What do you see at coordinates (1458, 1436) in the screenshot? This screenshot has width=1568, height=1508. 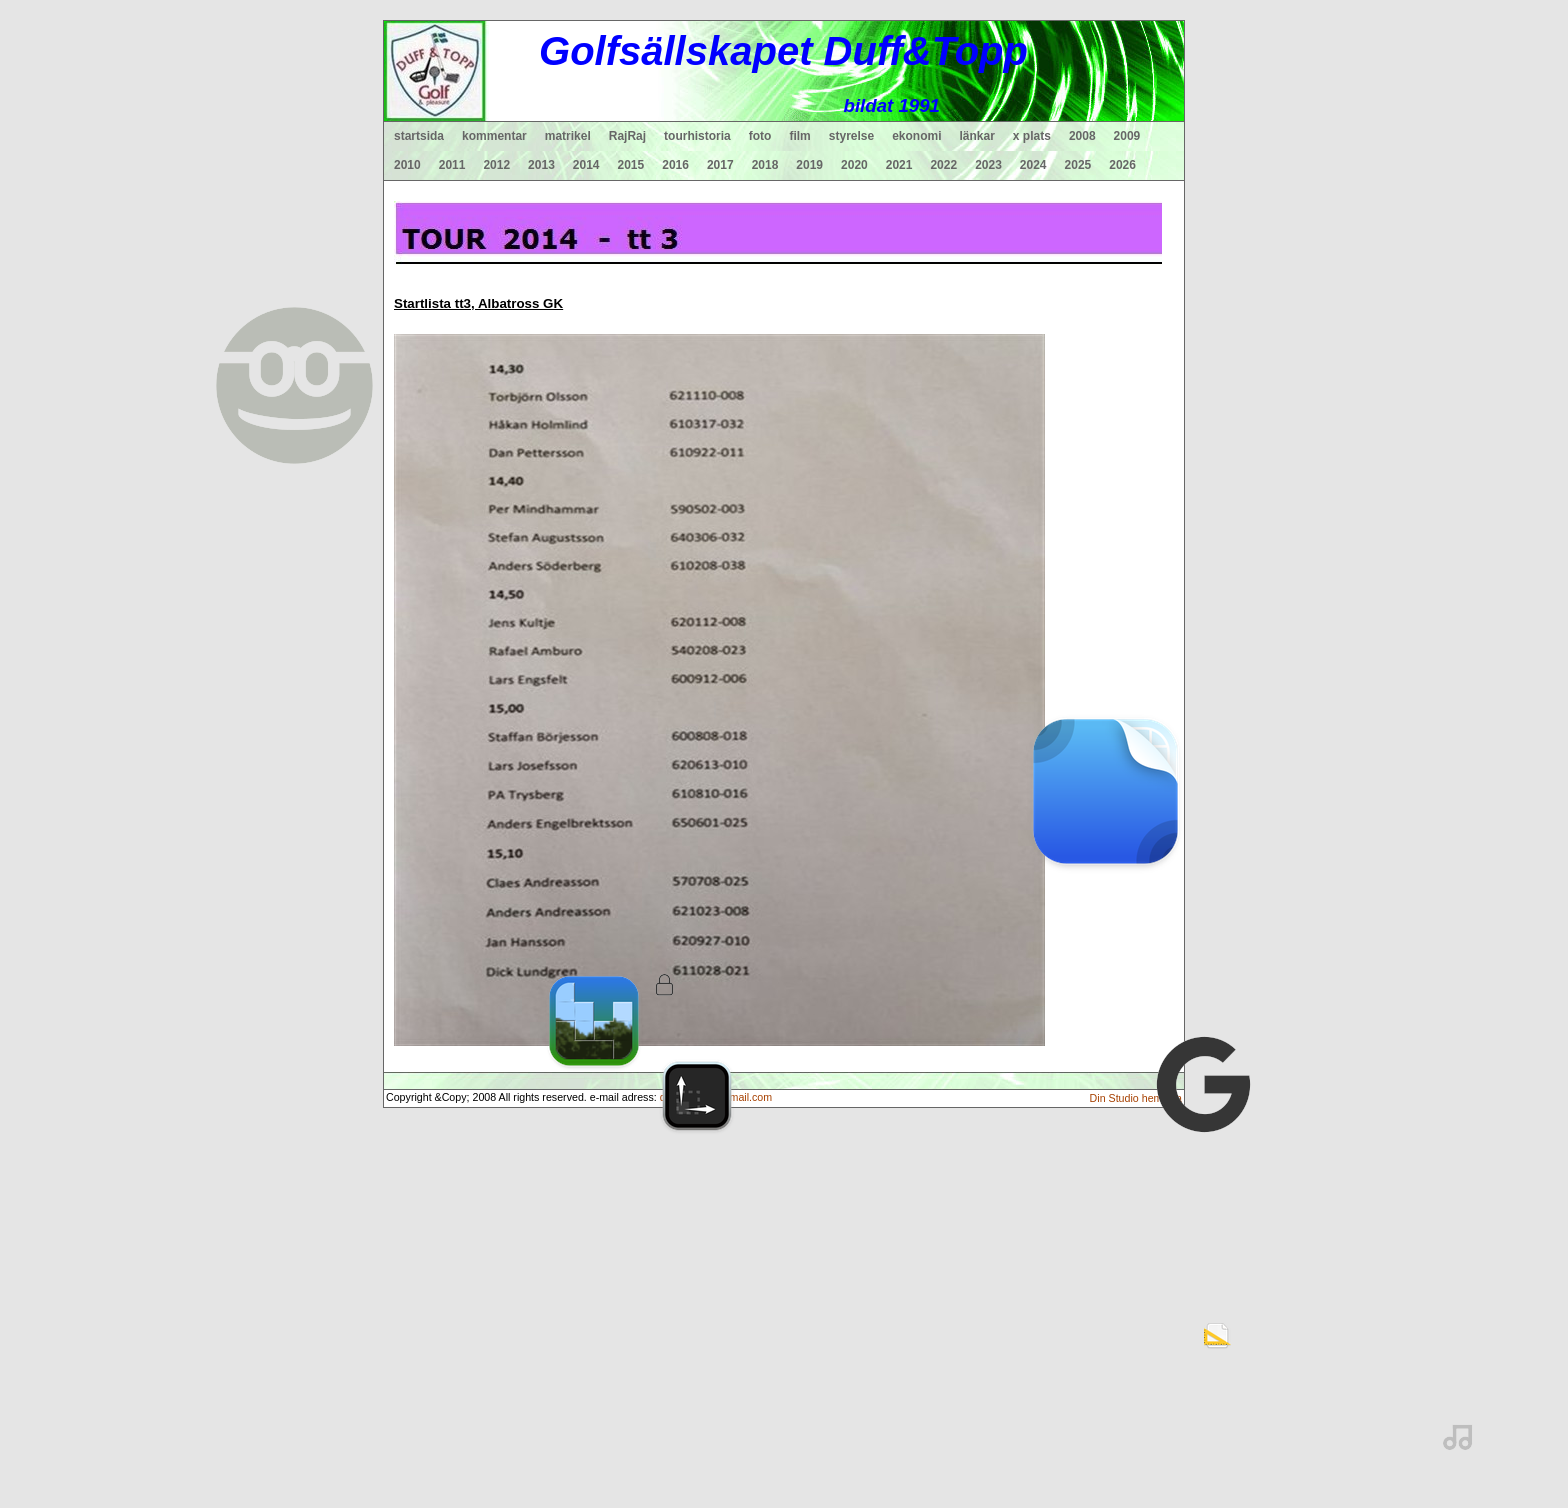 I see `open your music folder` at bounding box center [1458, 1436].